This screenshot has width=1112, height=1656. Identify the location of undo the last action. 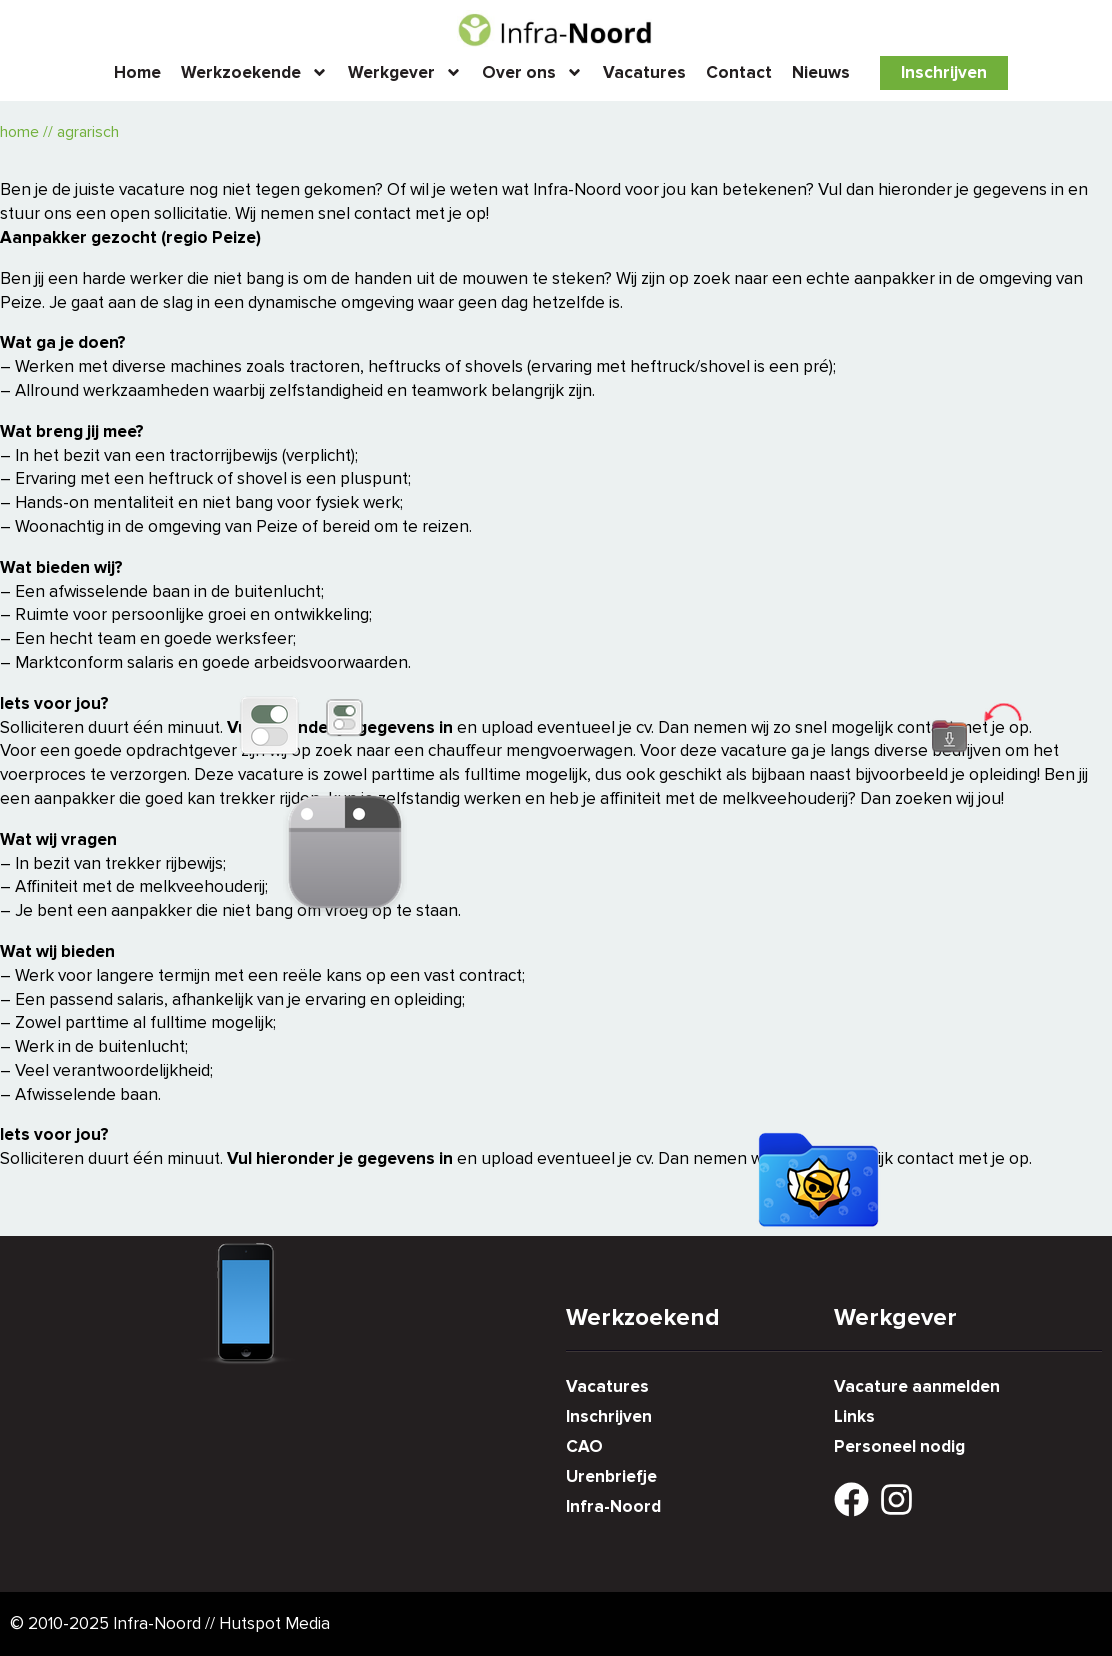
(1004, 712).